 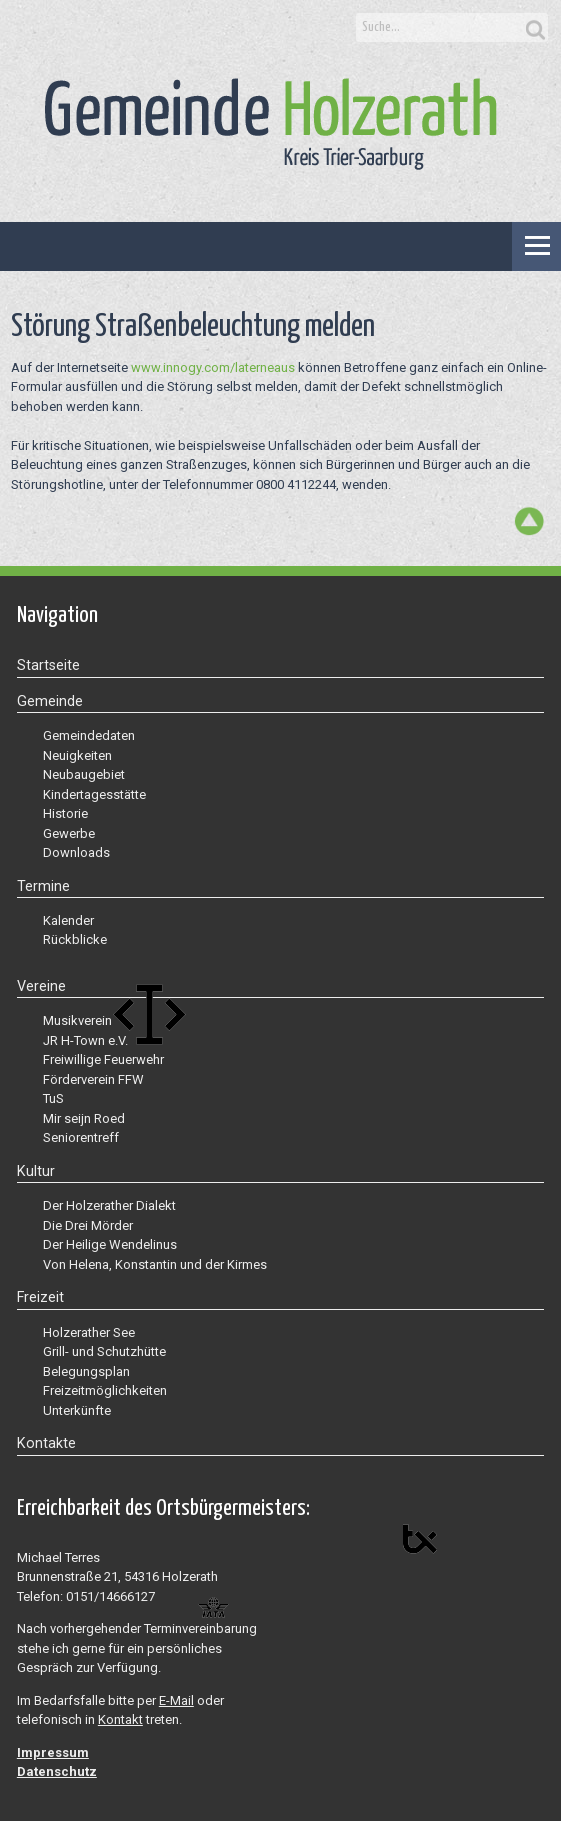 I want to click on transifex localization platform logo, so click(x=420, y=1539).